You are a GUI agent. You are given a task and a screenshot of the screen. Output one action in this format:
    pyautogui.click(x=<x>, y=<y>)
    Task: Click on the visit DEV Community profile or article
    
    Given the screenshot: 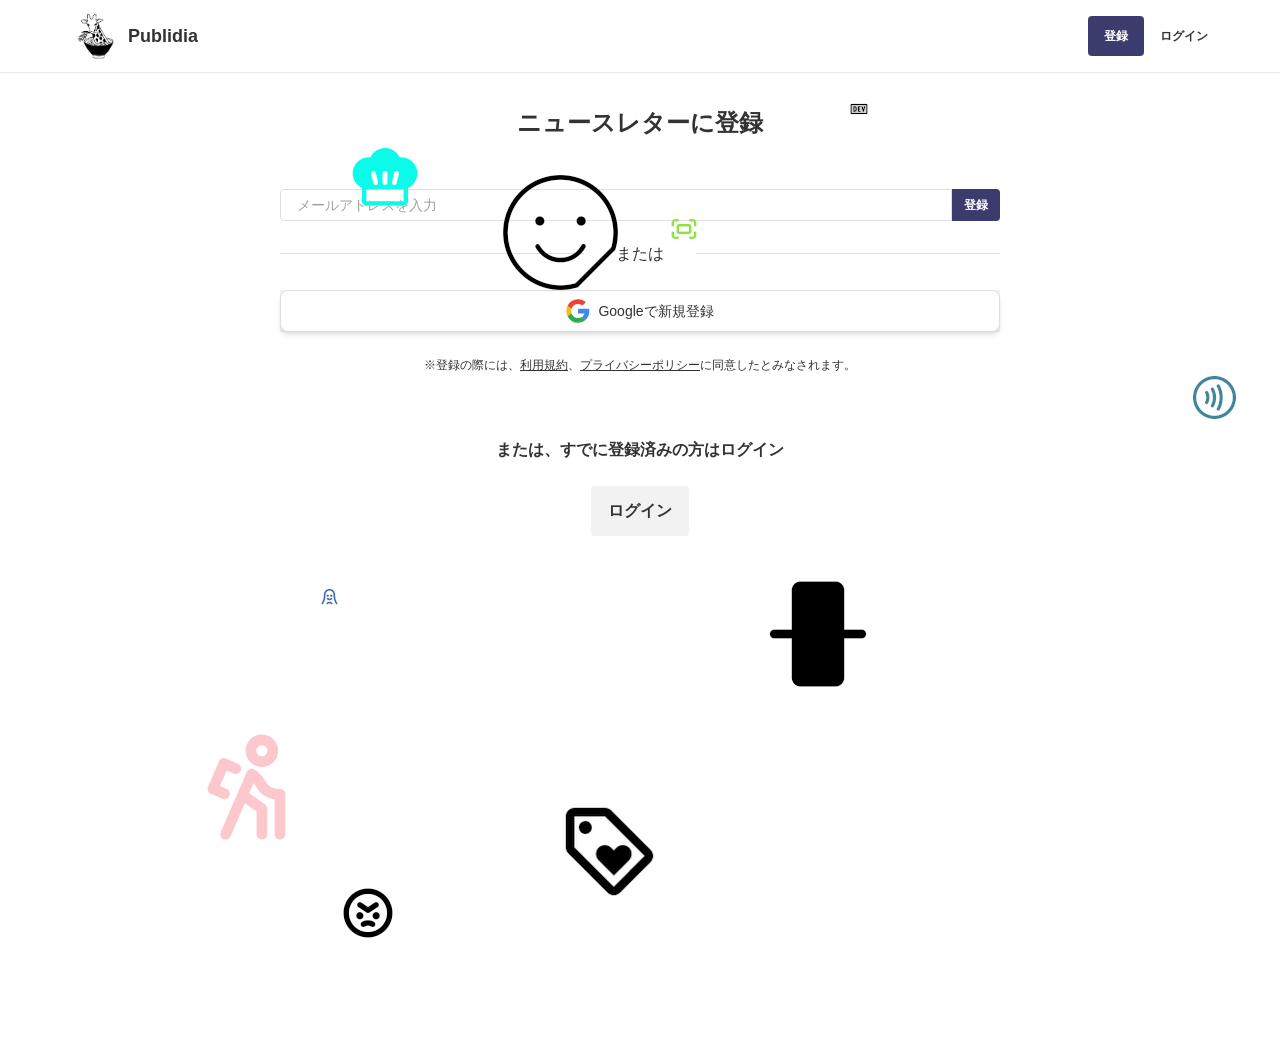 What is the action you would take?
    pyautogui.click(x=859, y=109)
    